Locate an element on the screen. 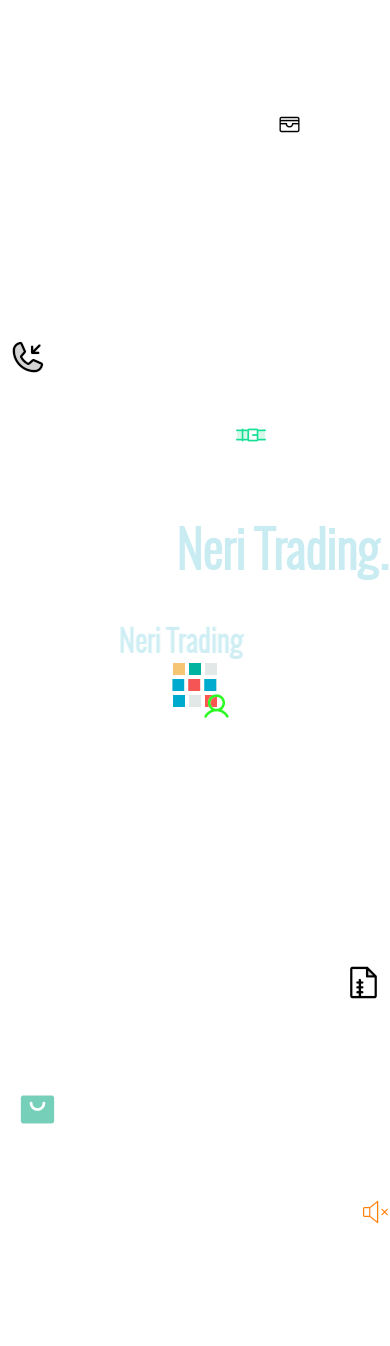 This screenshot has width=390, height=1346. view your shopping bag is located at coordinates (37, 1109).